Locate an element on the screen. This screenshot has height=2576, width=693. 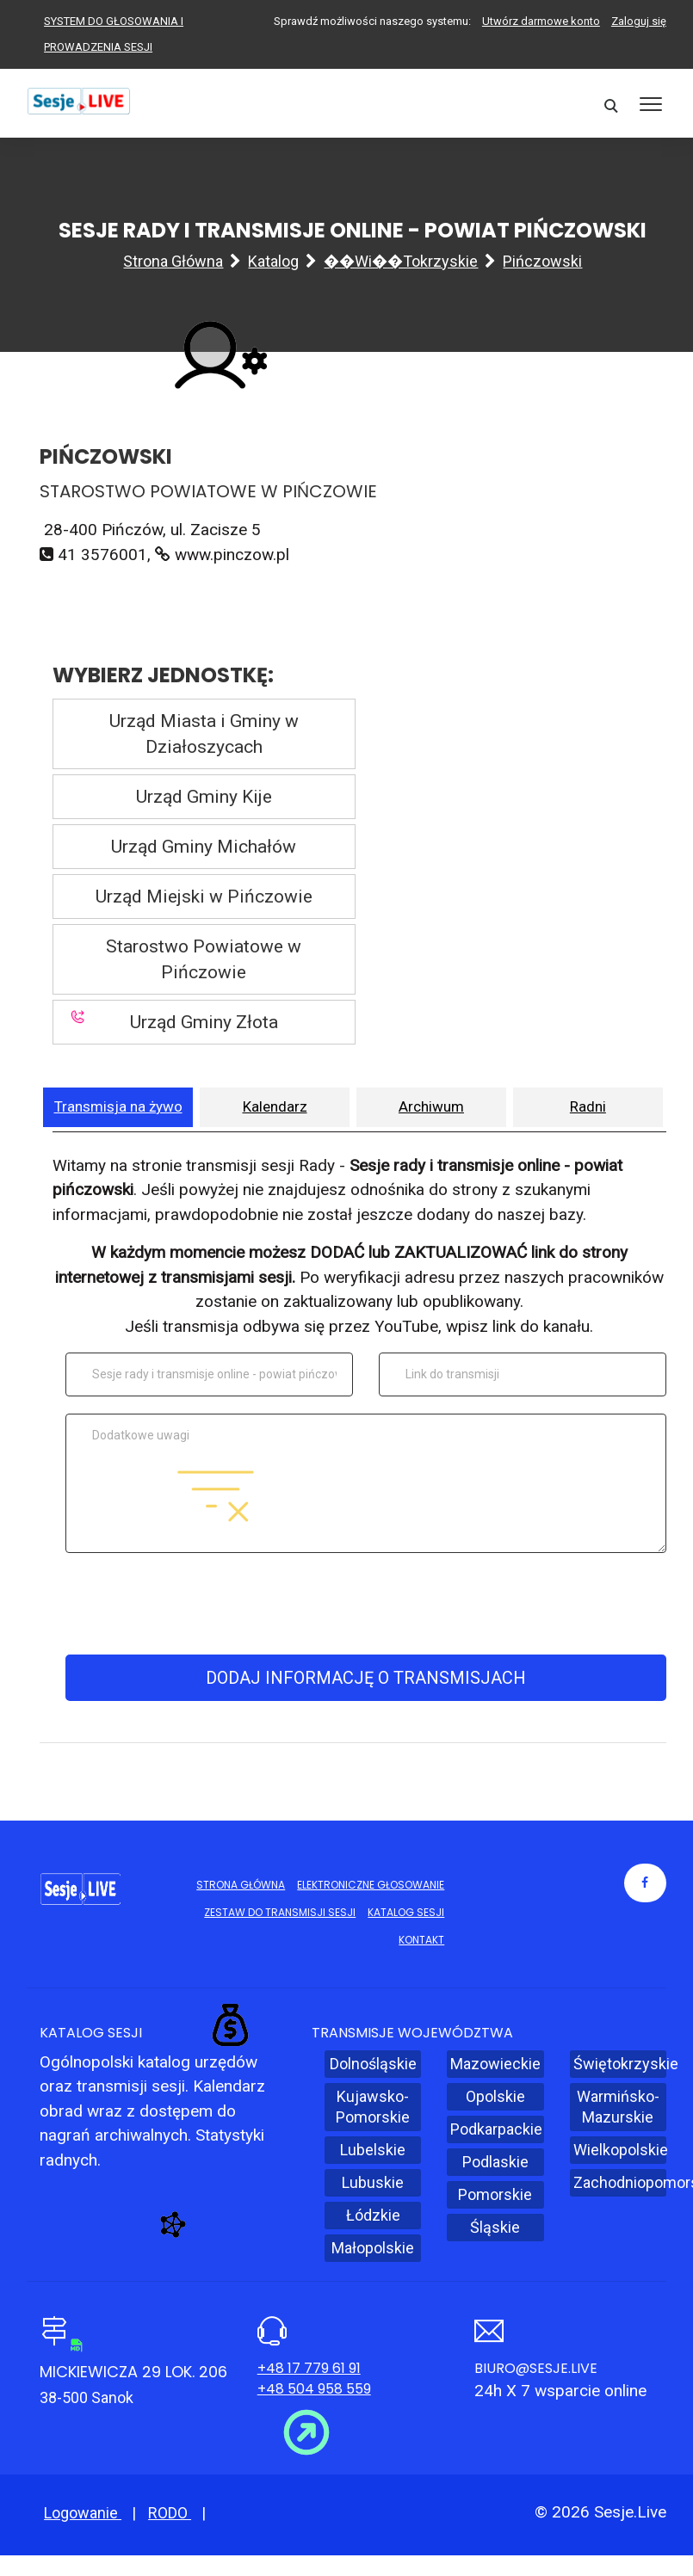
view tax information or documents is located at coordinates (230, 2024).